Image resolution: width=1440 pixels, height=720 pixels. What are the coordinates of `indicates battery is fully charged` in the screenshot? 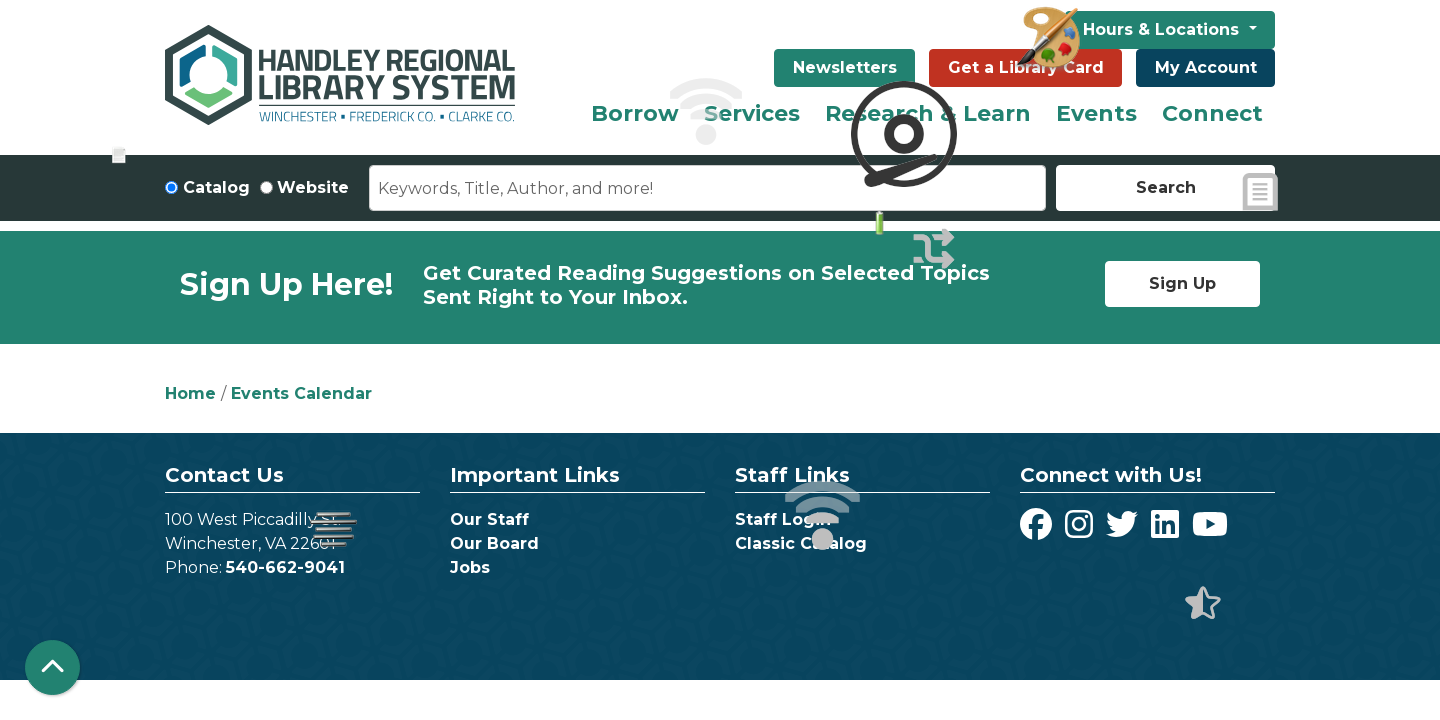 It's located at (879, 223).